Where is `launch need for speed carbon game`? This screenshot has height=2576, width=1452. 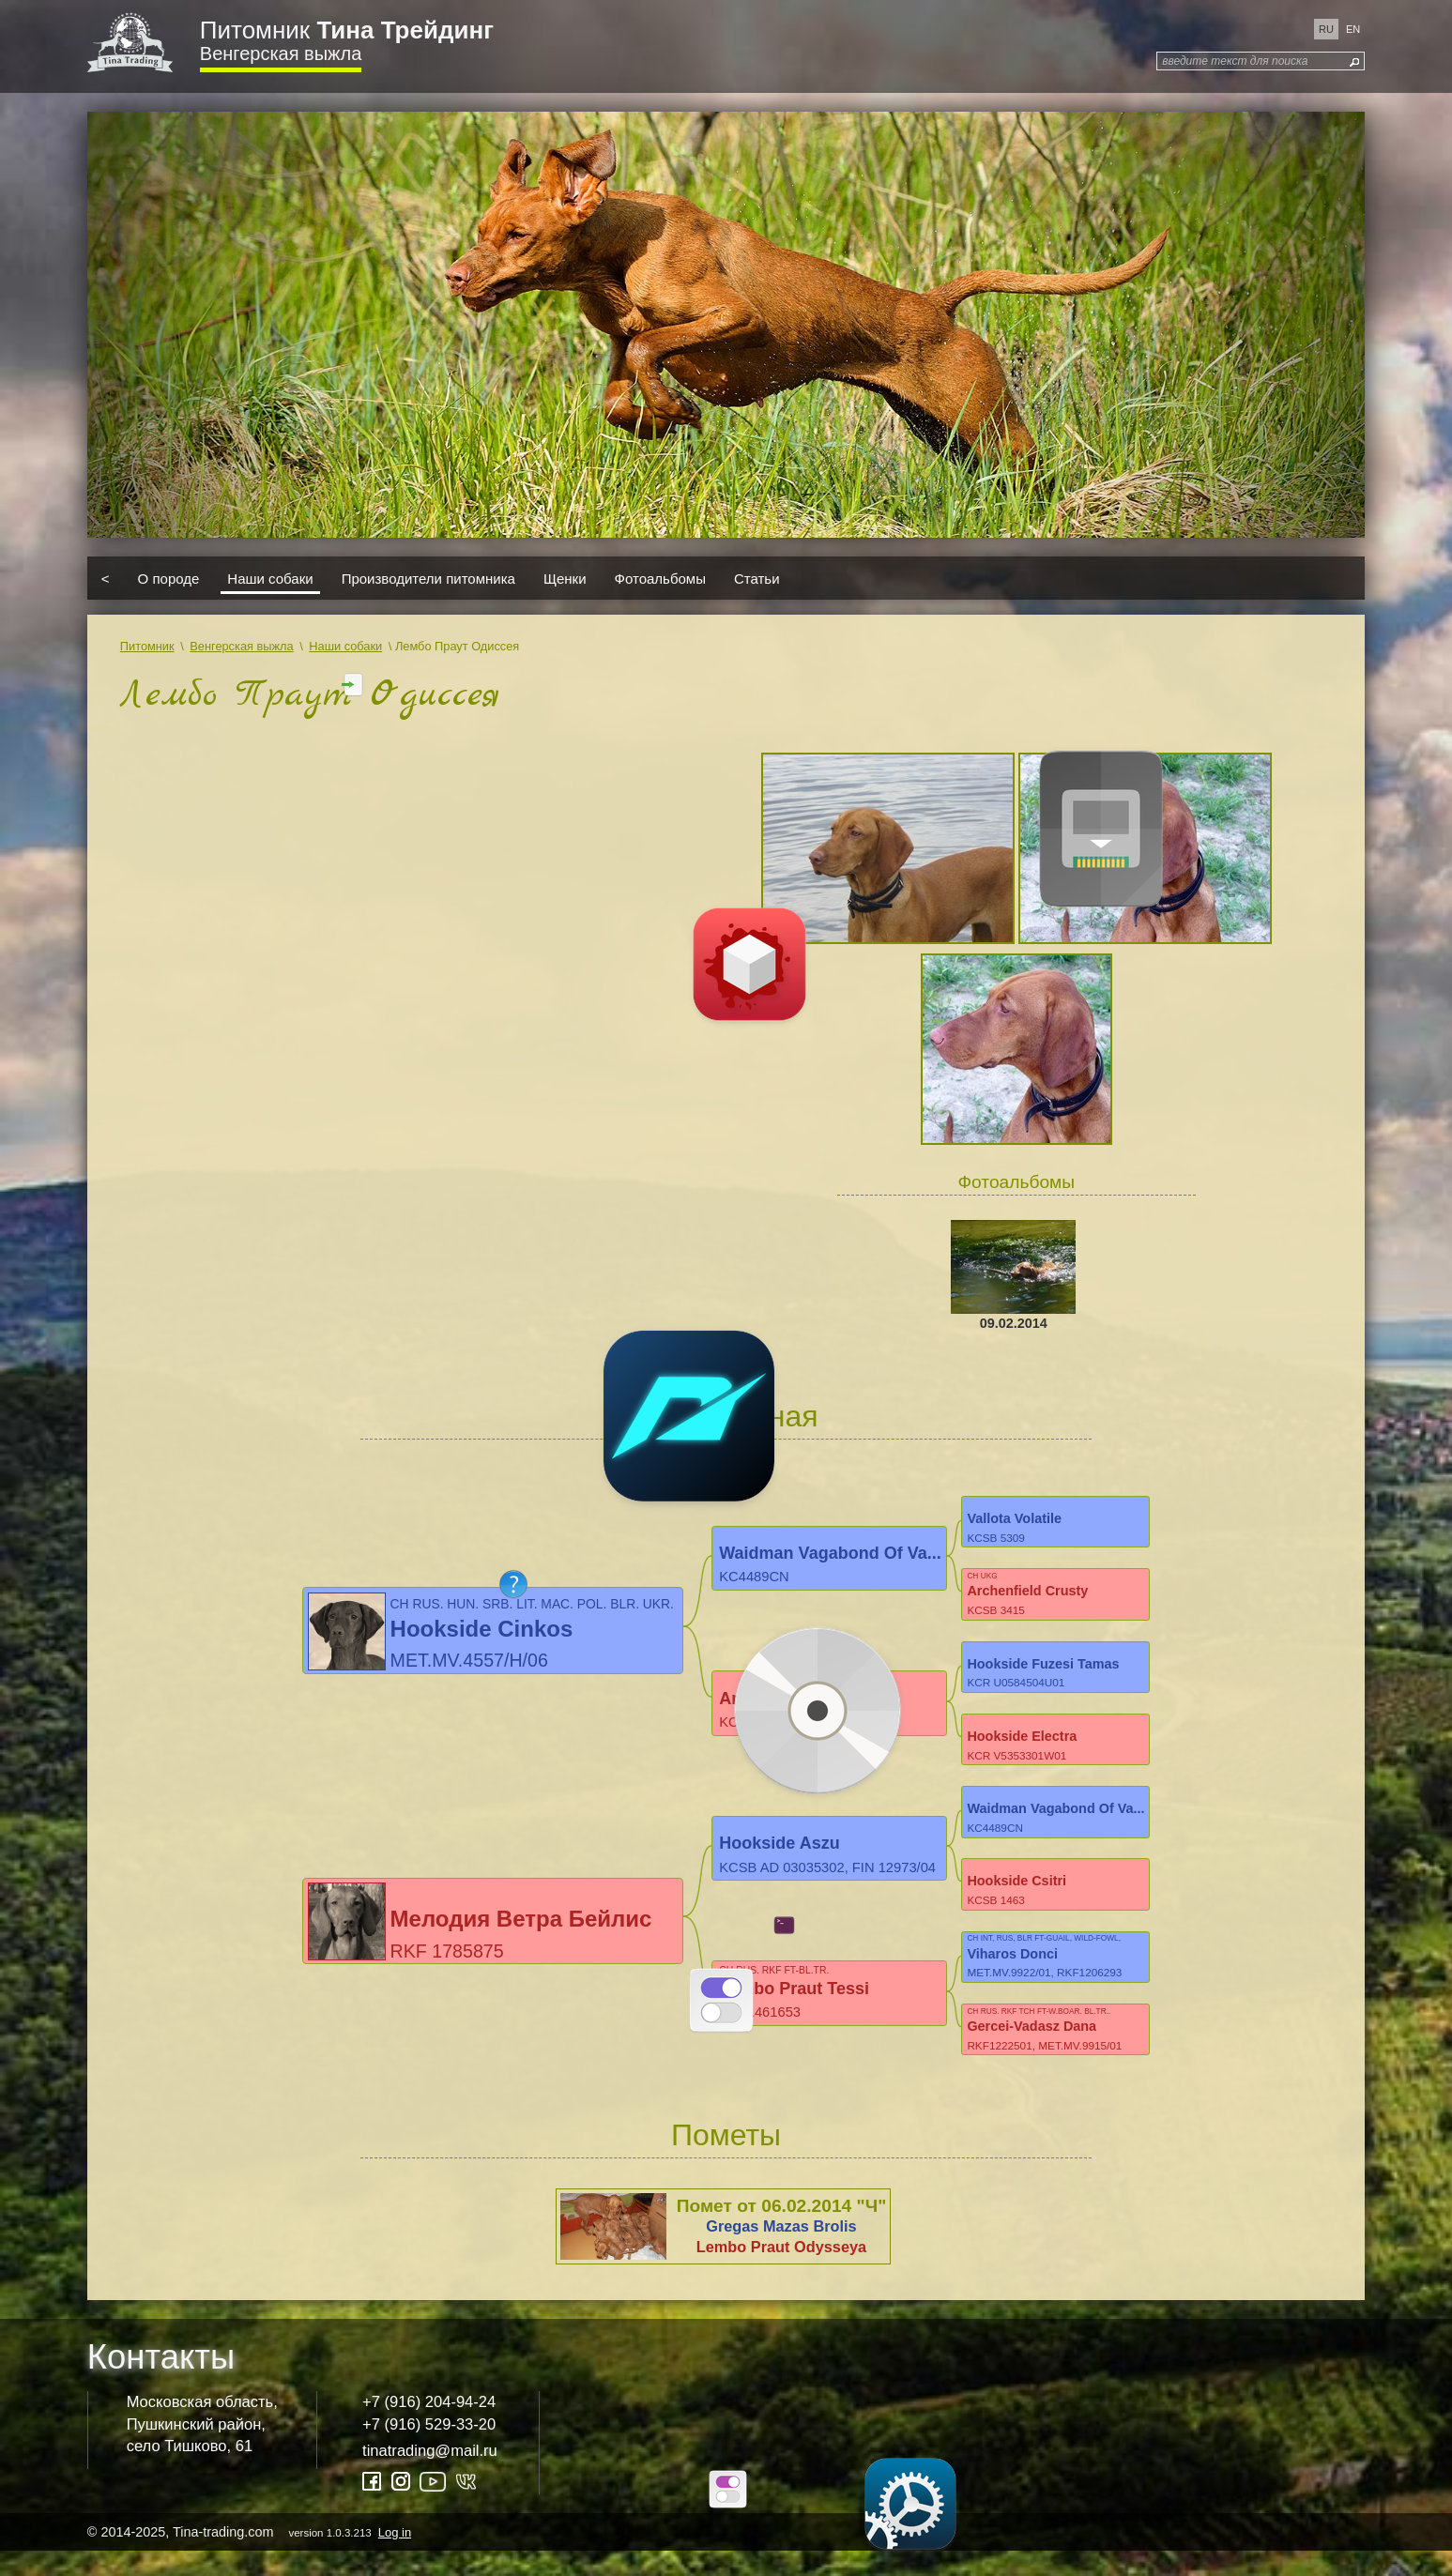 launch need for speed carbon game is located at coordinates (689, 1416).